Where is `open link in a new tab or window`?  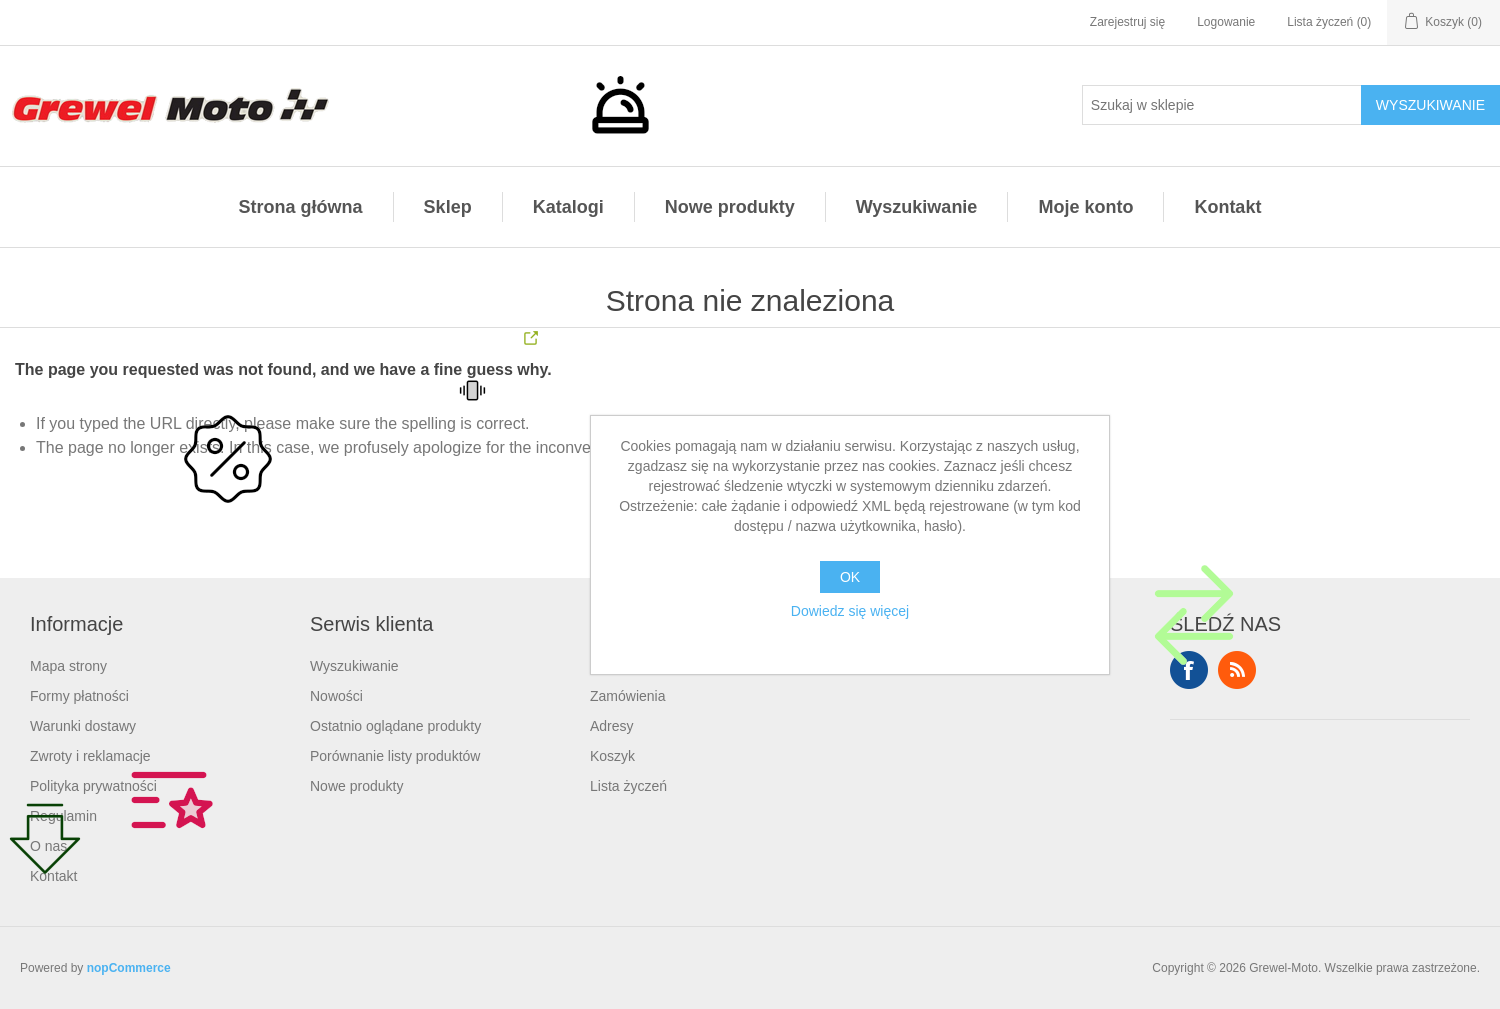
open link in a new tab or window is located at coordinates (530, 338).